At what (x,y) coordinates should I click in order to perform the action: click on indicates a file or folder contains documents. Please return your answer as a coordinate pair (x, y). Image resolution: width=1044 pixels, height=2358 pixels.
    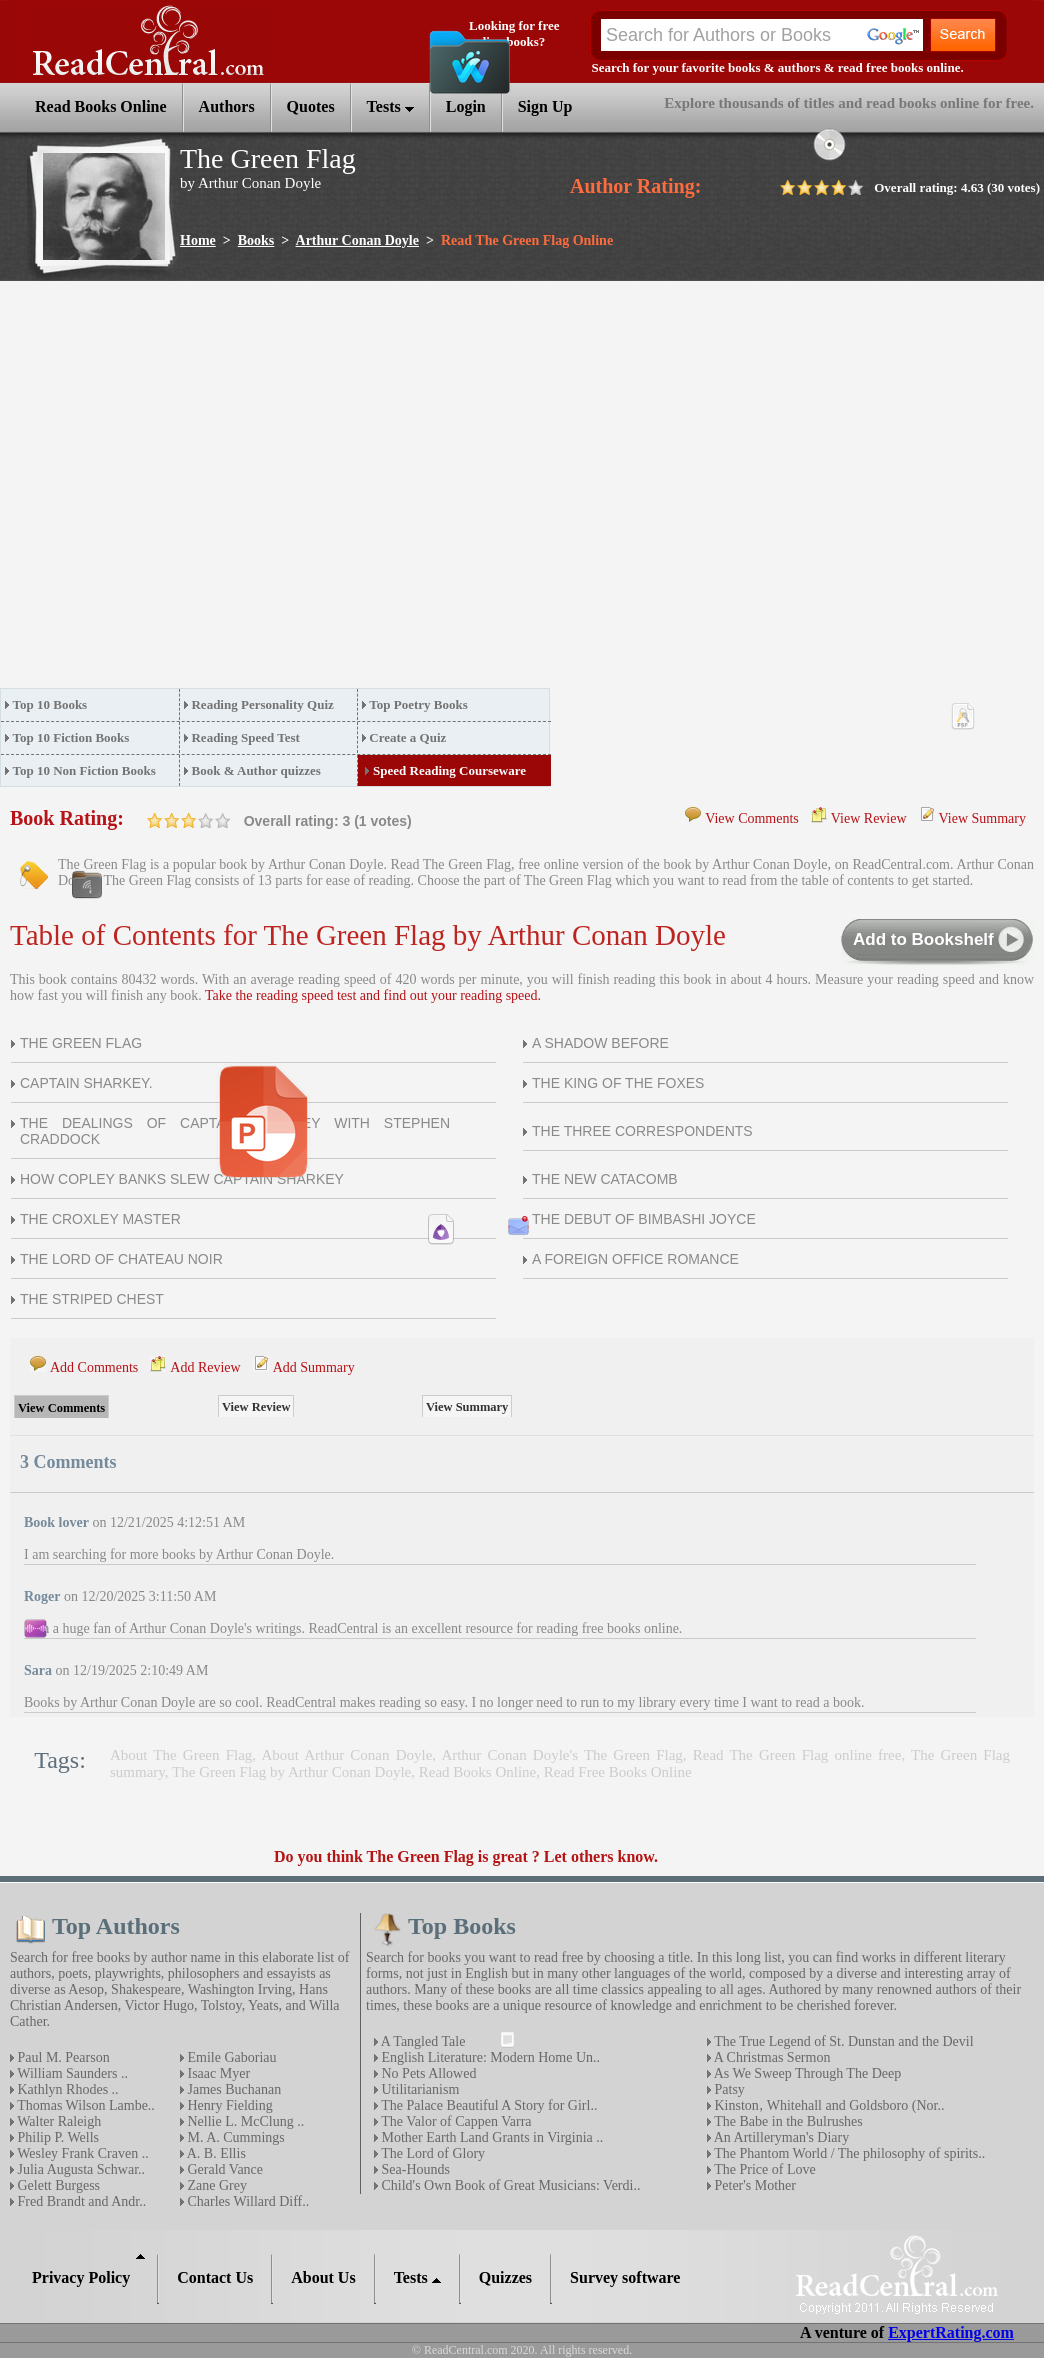
    Looking at the image, I should click on (507, 2039).